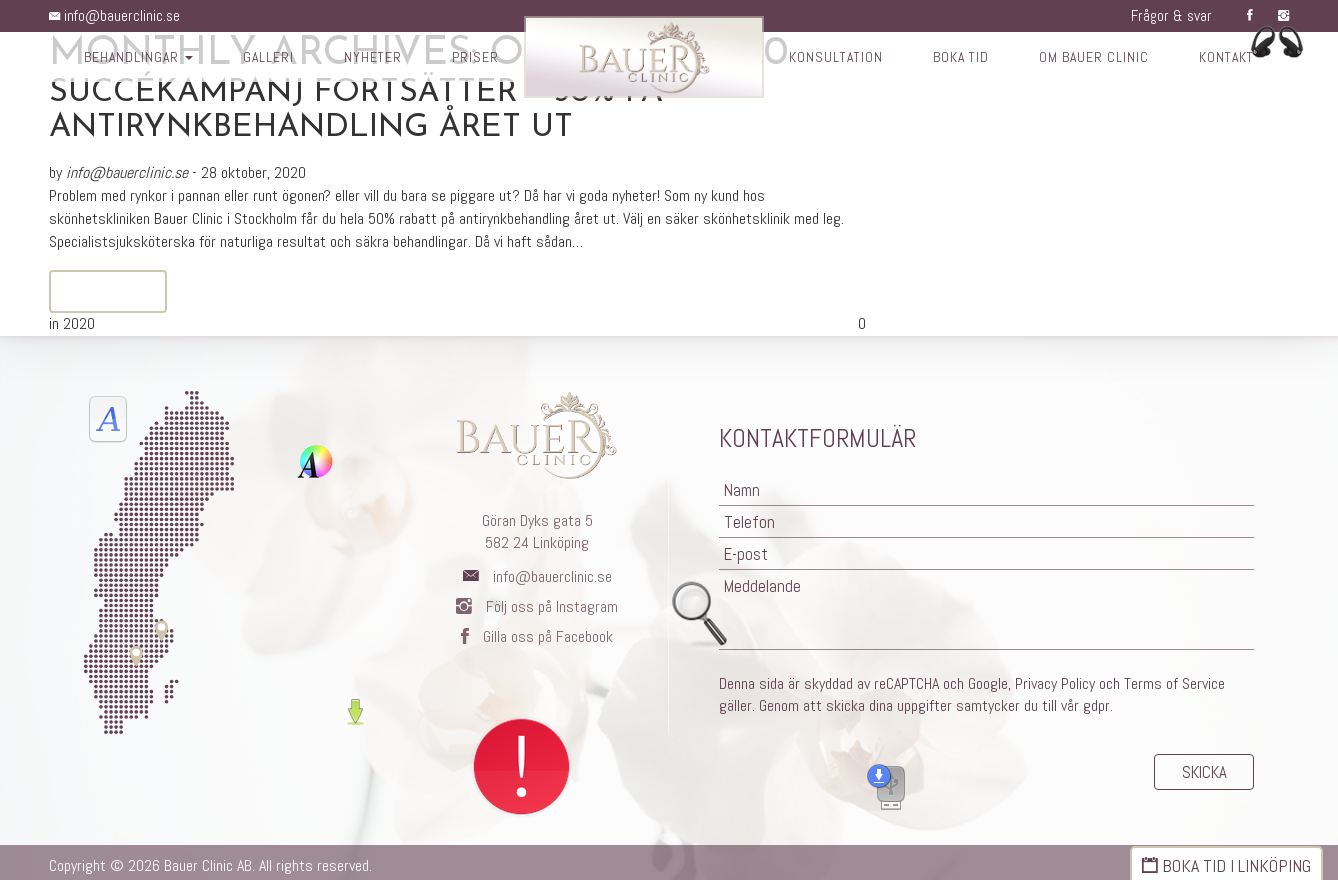 The image size is (1338, 880). What do you see at coordinates (315, 459) in the screenshot?
I see `customize font and color settings` at bounding box center [315, 459].